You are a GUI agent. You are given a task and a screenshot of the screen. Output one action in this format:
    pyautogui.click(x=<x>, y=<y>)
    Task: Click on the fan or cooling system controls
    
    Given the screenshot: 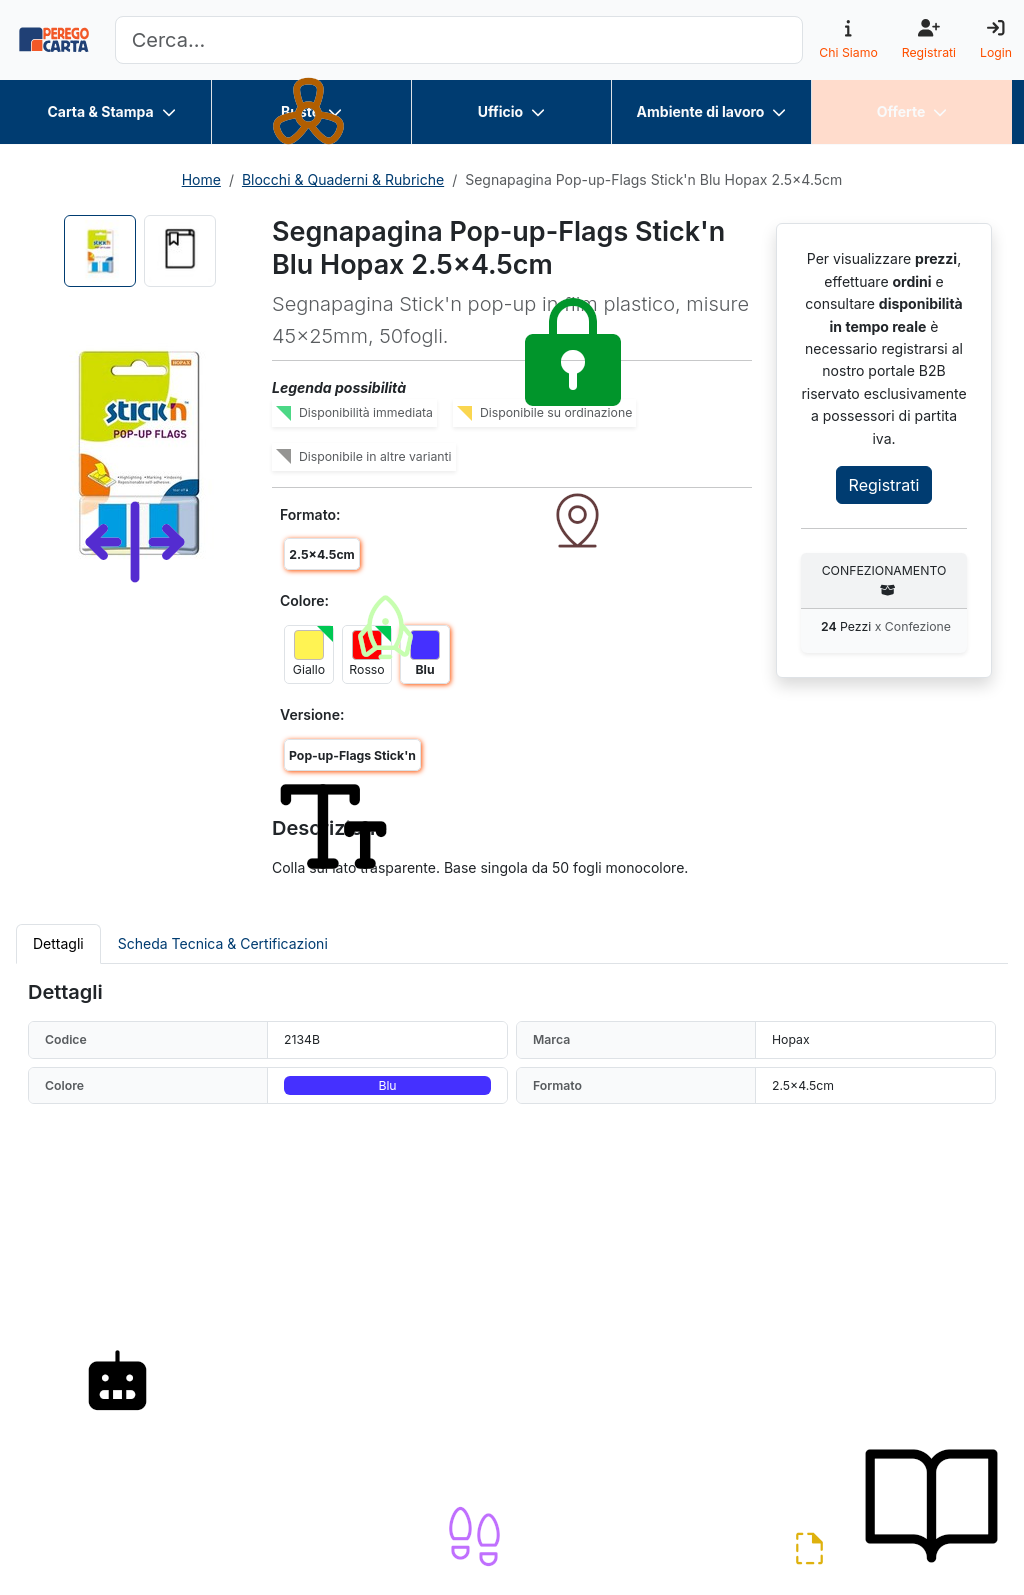 What is the action you would take?
    pyautogui.click(x=308, y=111)
    